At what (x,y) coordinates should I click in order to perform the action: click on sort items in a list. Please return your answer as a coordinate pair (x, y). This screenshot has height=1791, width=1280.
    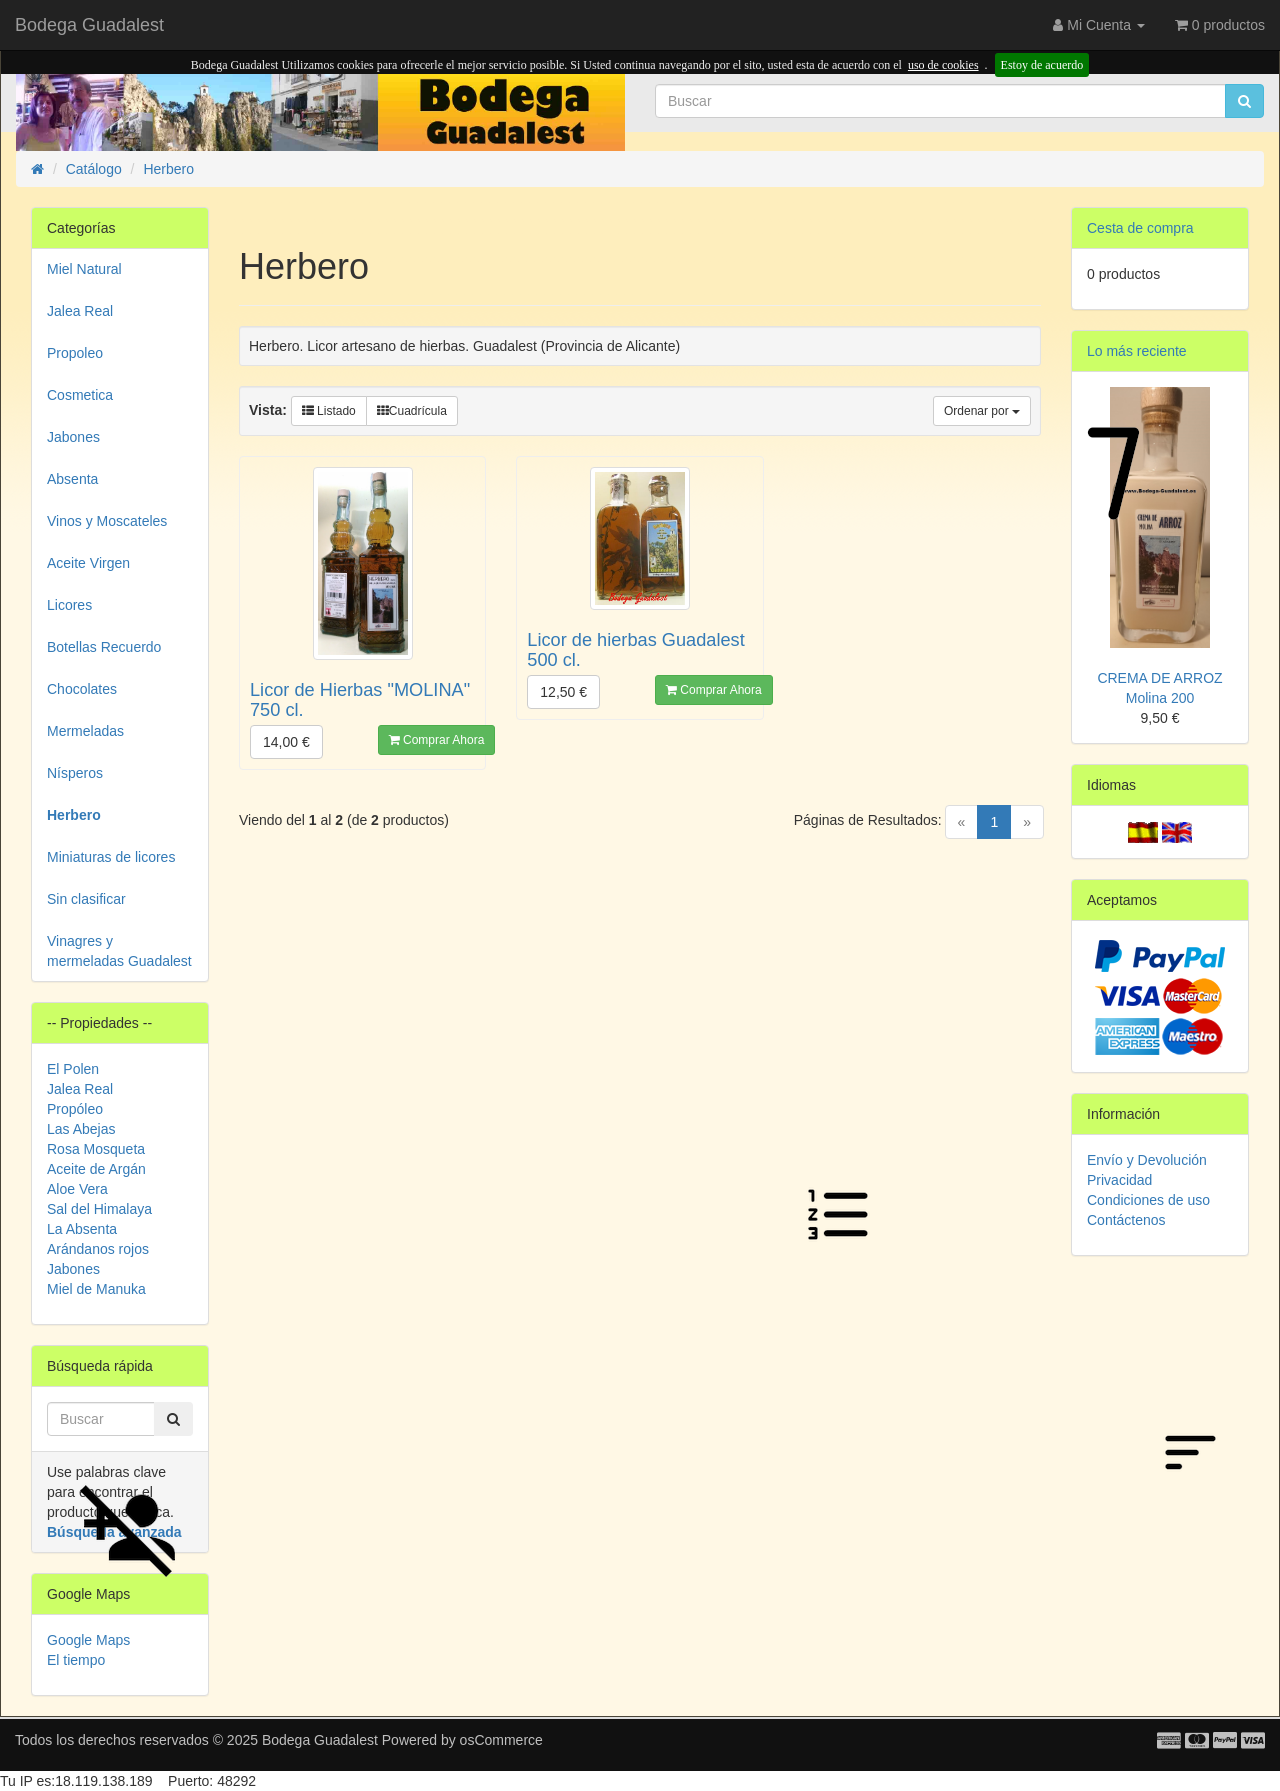
    Looking at the image, I should click on (1190, 1452).